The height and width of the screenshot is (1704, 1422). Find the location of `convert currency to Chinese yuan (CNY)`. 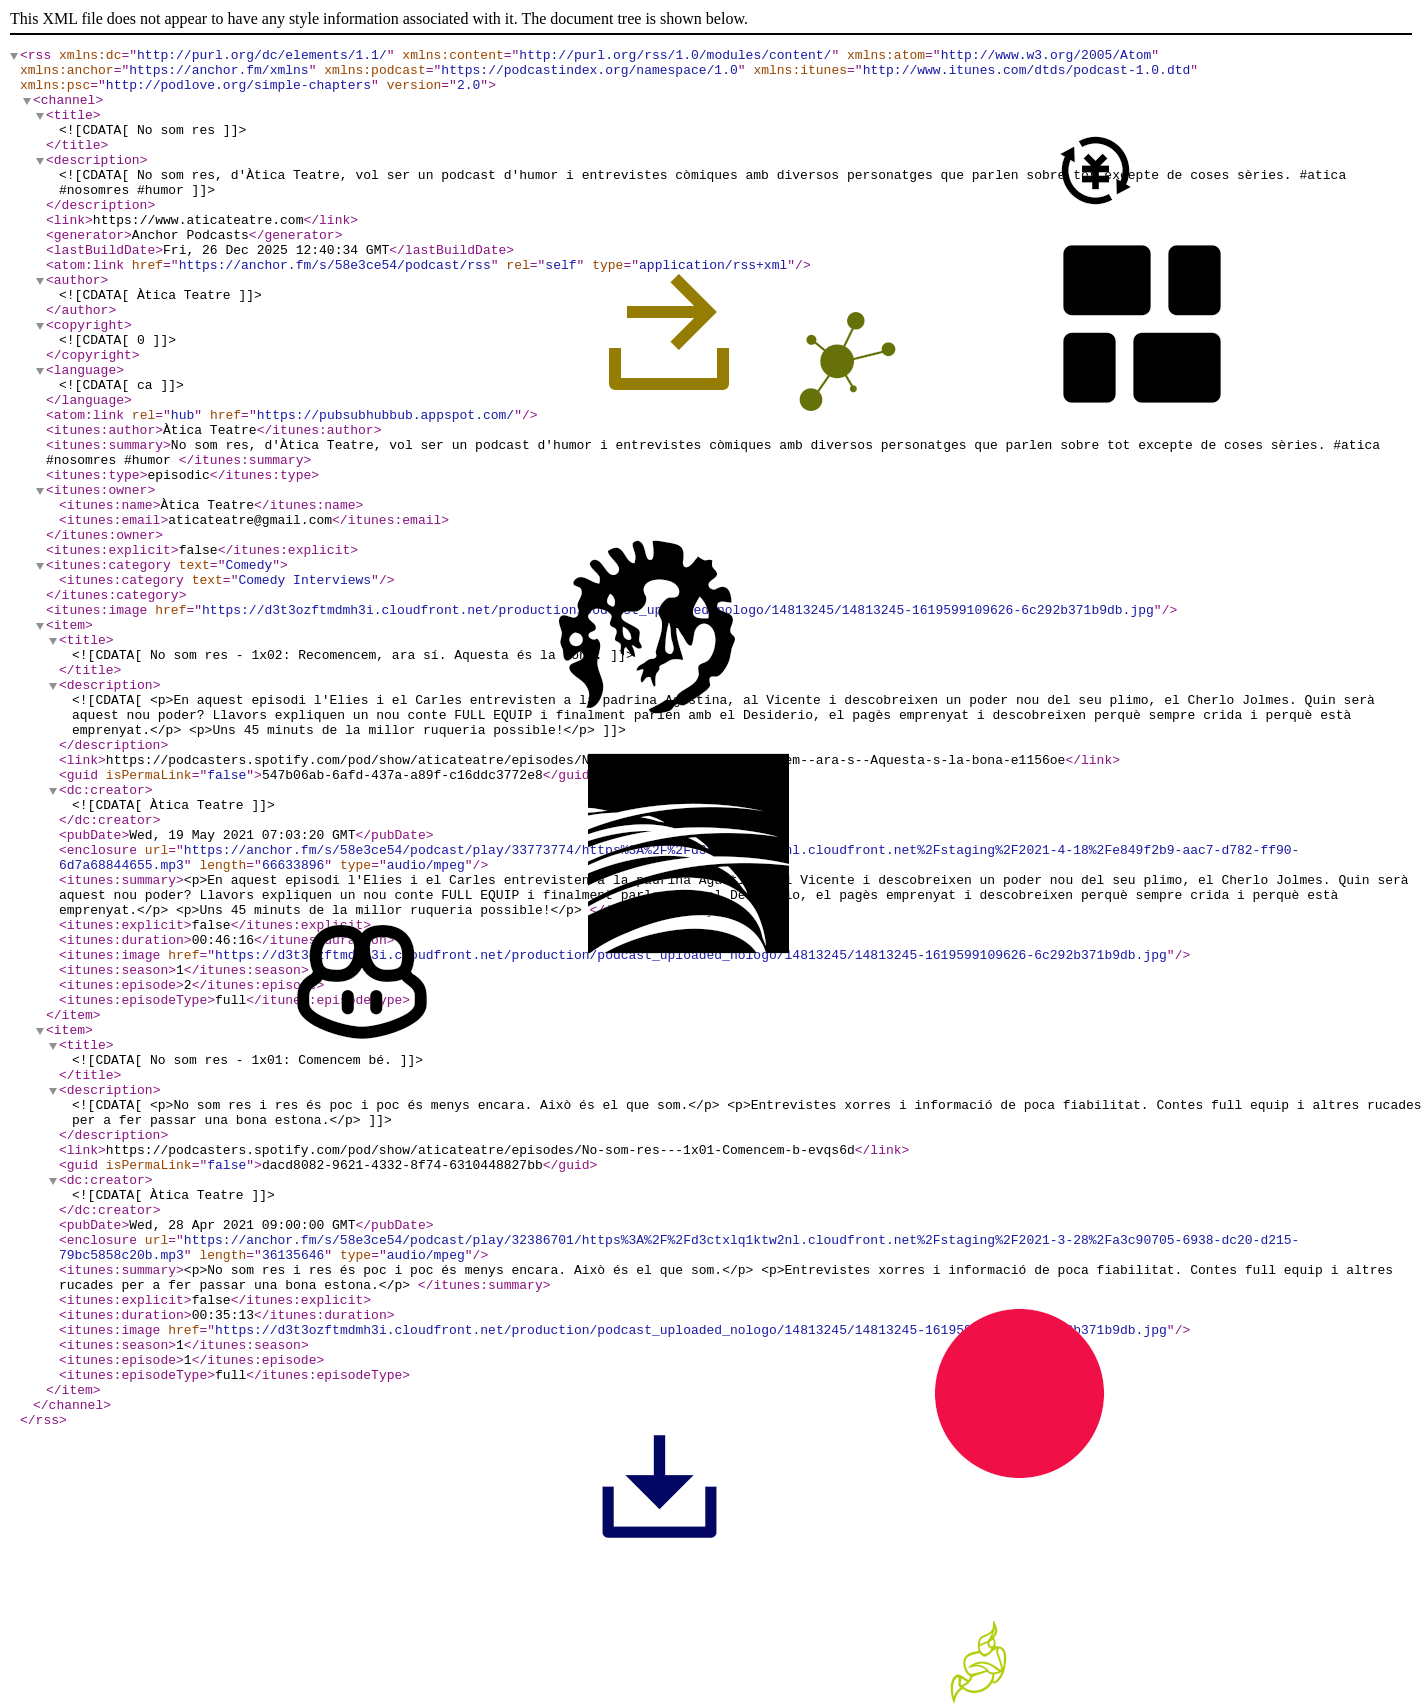

convert currency to Chinese yuan (CNY) is located at coordinates (1095, 170).